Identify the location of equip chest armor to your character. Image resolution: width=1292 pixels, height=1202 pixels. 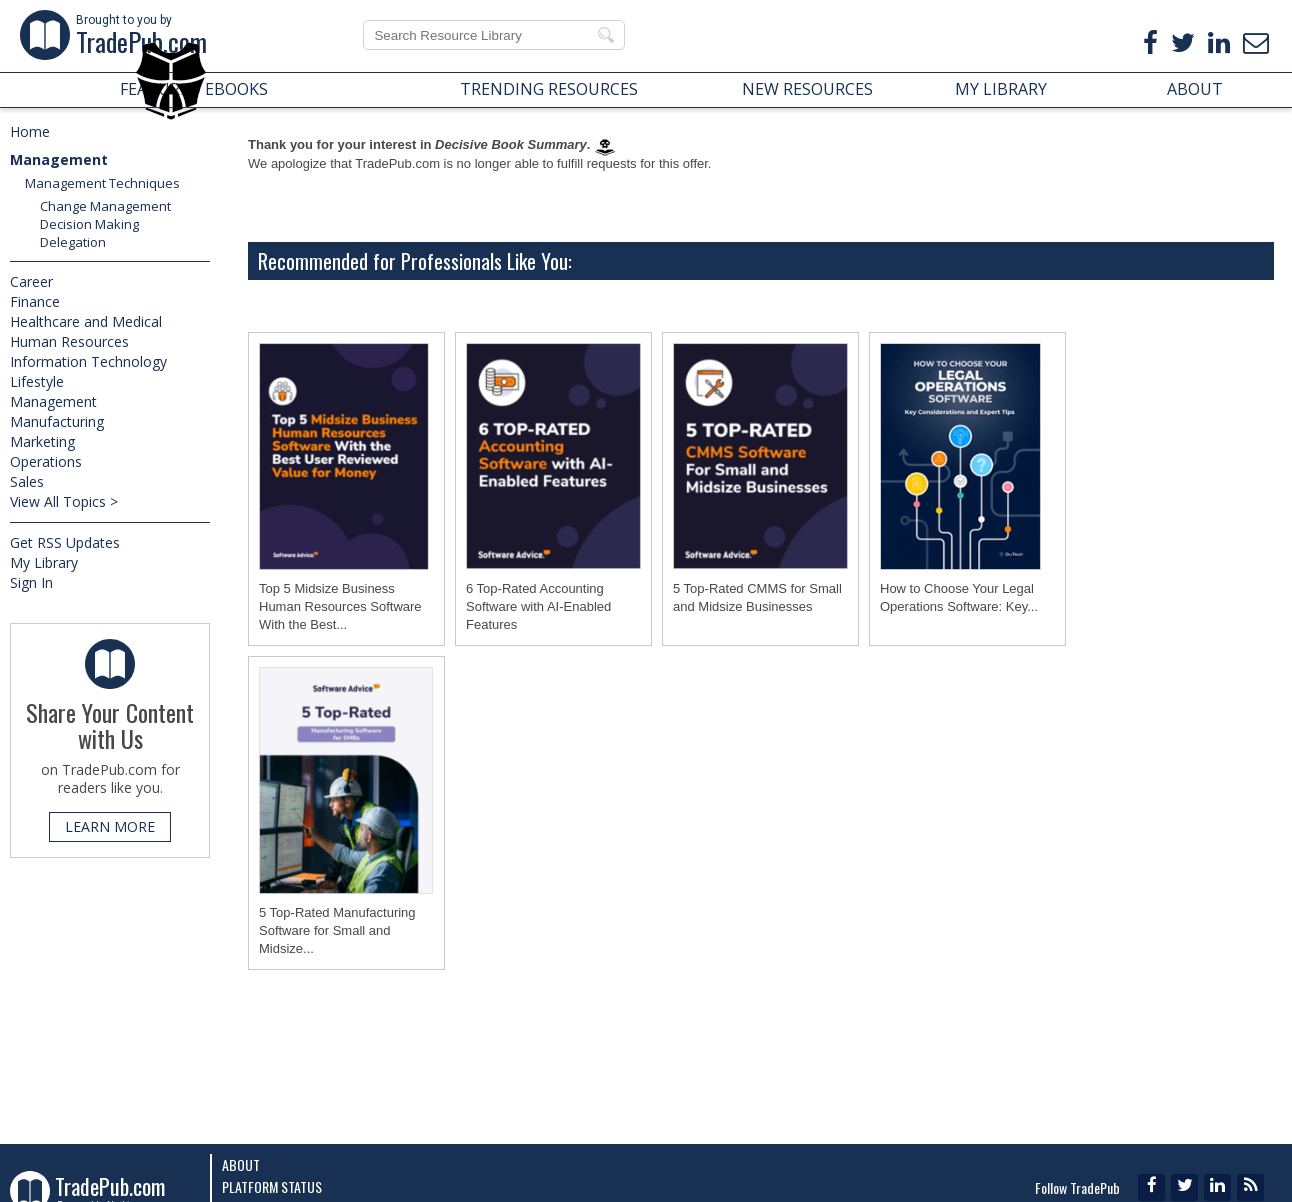
(171, 81).